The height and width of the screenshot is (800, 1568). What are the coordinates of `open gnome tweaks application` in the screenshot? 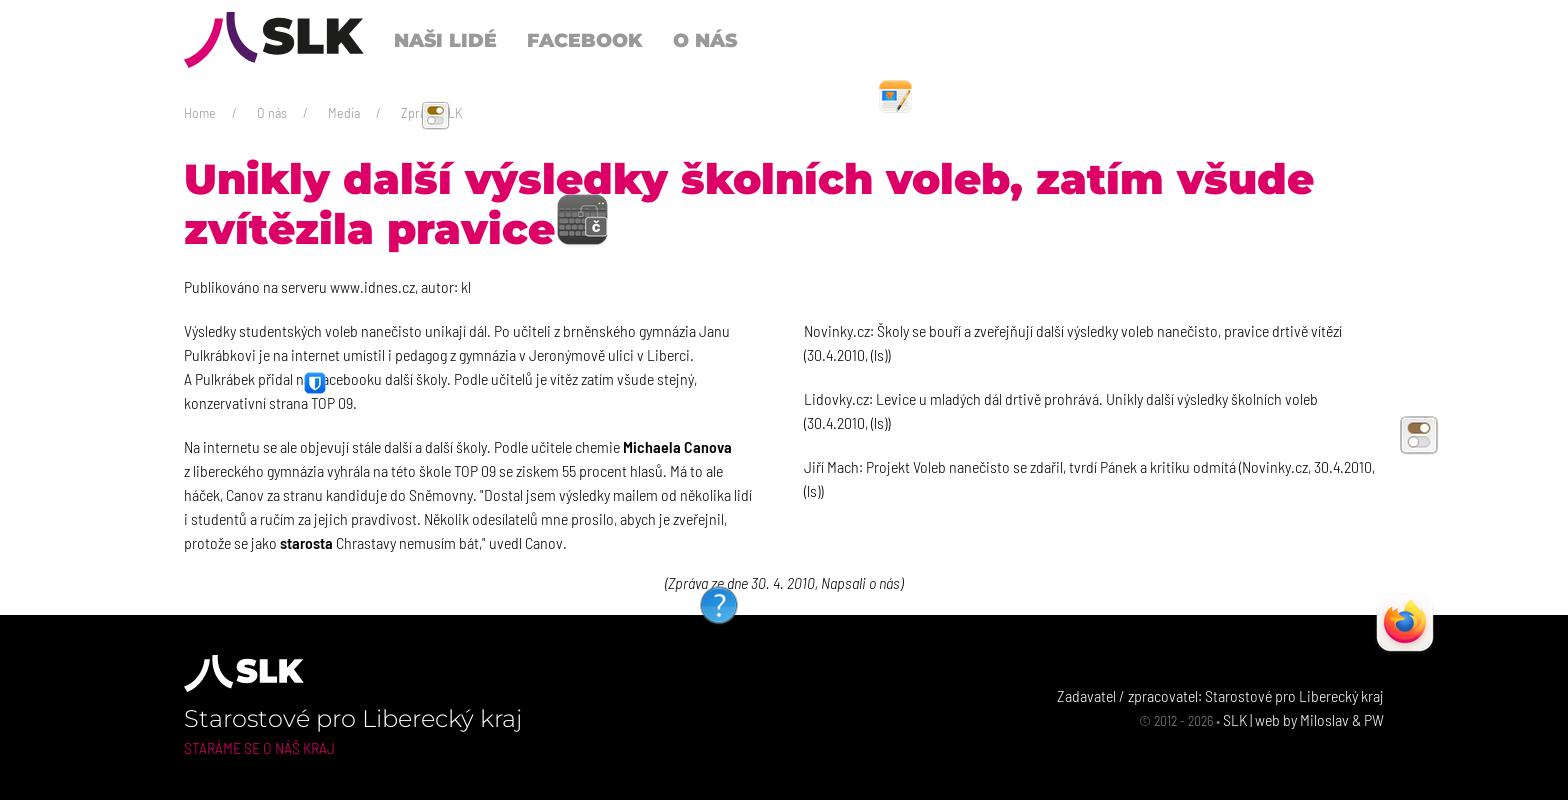 It's located at (1419, 435).